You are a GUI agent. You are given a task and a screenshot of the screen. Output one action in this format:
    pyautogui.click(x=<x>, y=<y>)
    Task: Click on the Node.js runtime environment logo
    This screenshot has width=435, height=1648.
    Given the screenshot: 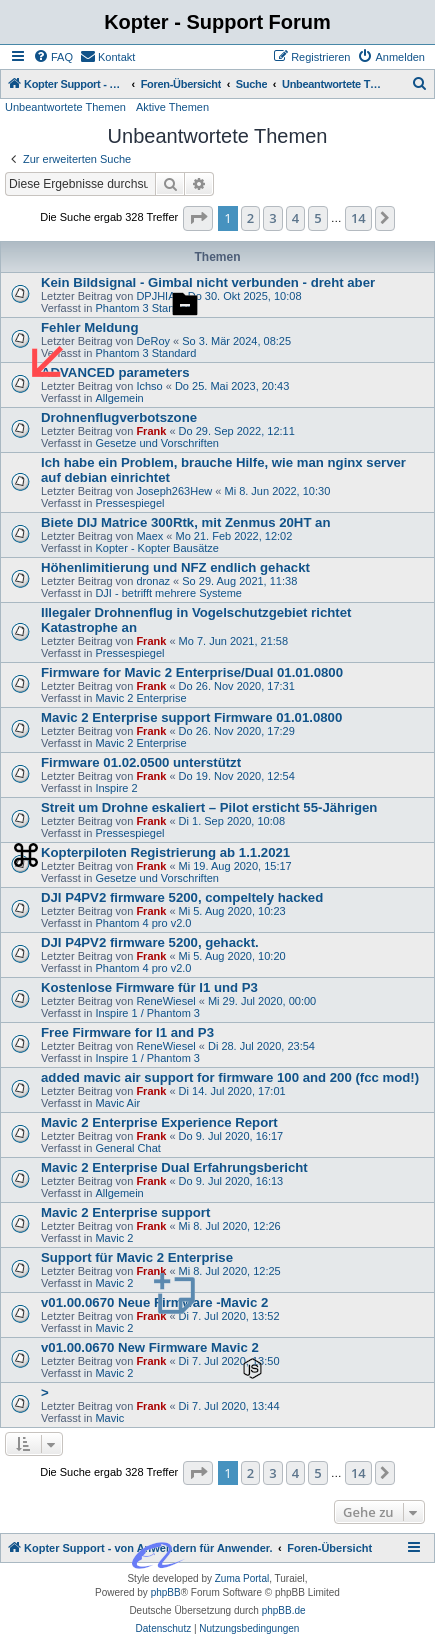 What is the action you would take?
    pyautogui.click(x=252, y=1368)
    